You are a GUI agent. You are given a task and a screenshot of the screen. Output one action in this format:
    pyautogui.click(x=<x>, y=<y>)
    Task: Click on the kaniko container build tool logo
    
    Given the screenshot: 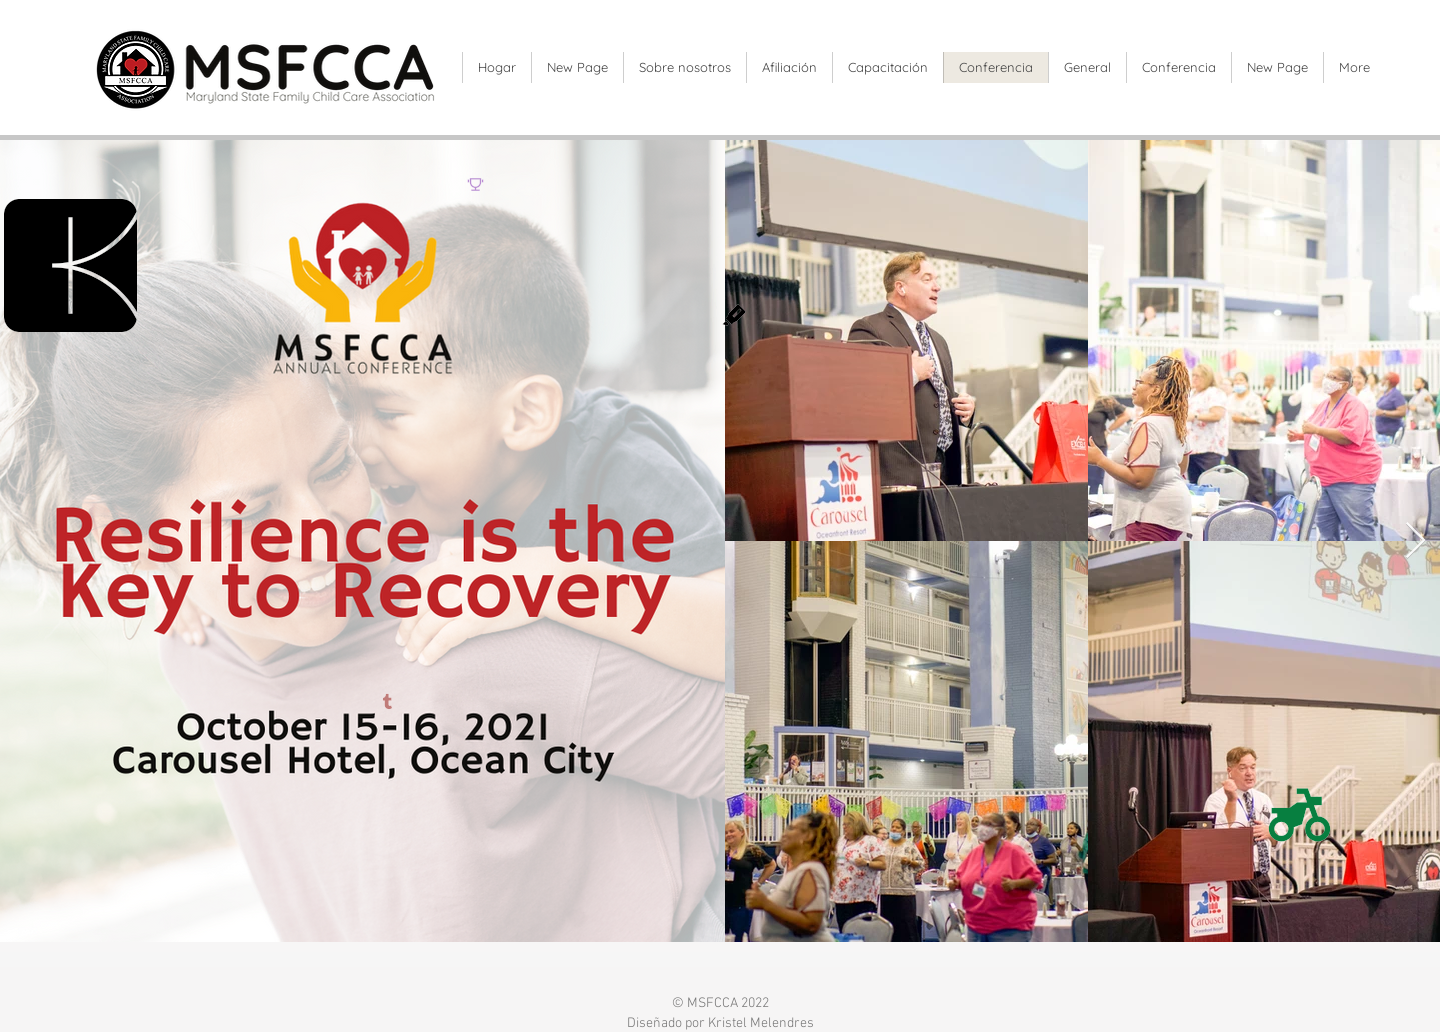 What is the action you would take?
    pyautogui.click(x=70, y=265)
    